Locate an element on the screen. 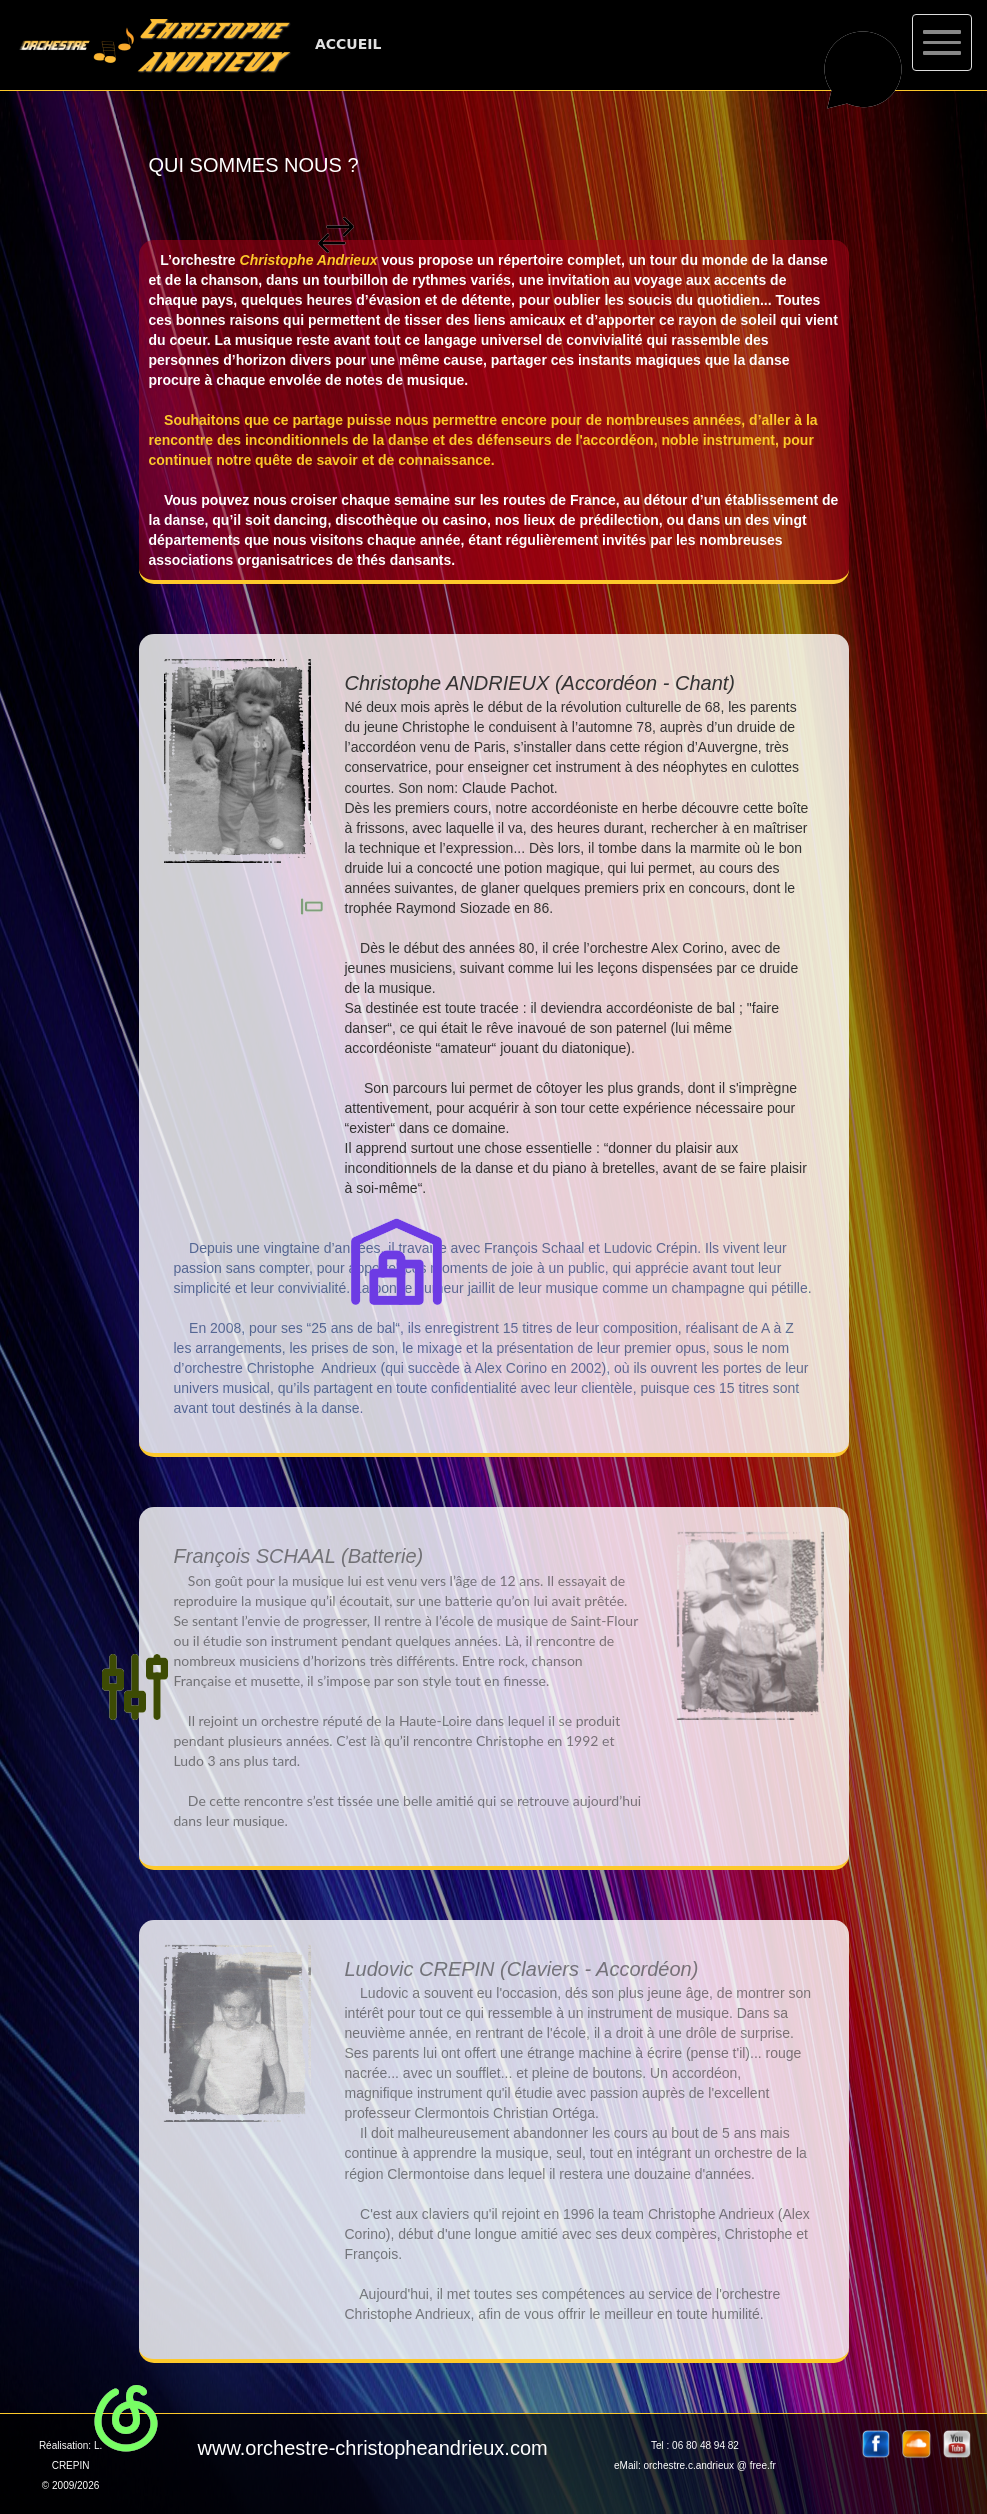 The height and width of the screenshot is (2514, 987). adjust settings or preferences is located at coordinates (135, 1687).